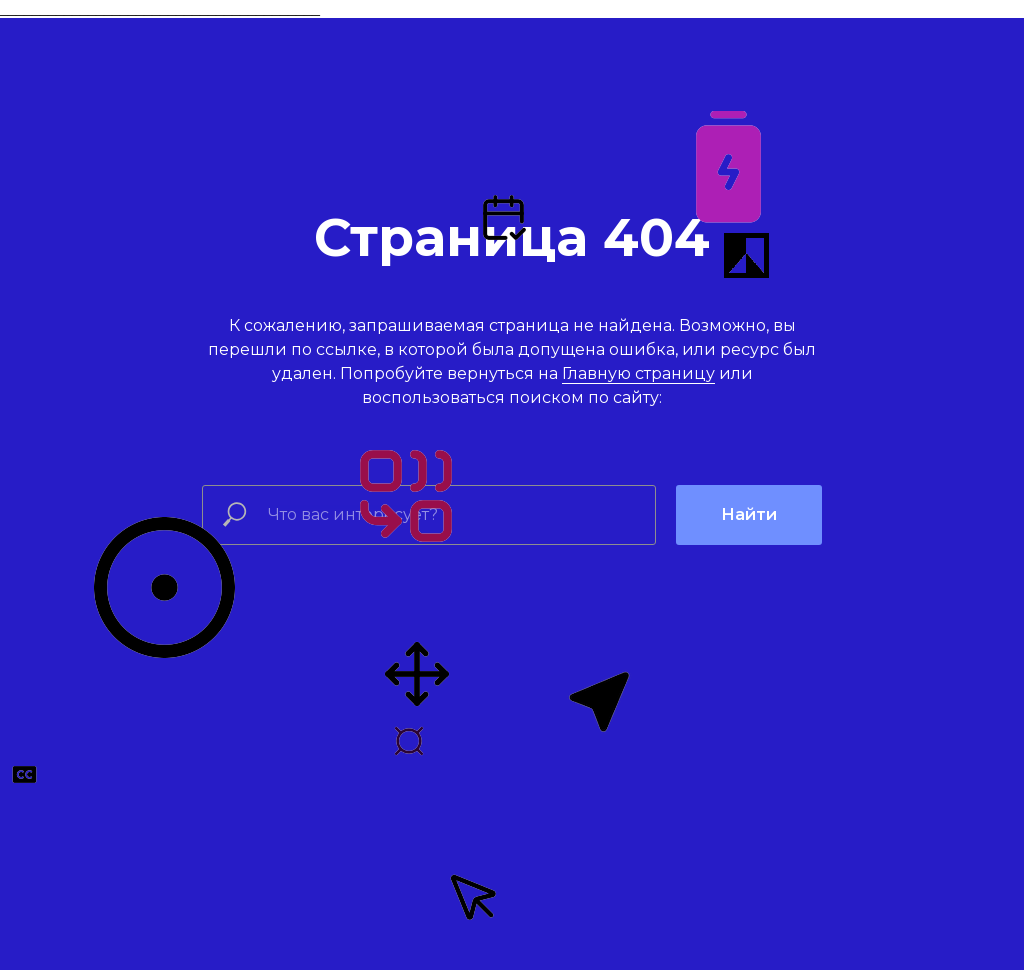 The width and height of the screenshot is (1024, 970). What do you see at coordinates (600, 701) in the screenshot?
I see `access nearby places or points of interest` at bounding box center [600, 701].